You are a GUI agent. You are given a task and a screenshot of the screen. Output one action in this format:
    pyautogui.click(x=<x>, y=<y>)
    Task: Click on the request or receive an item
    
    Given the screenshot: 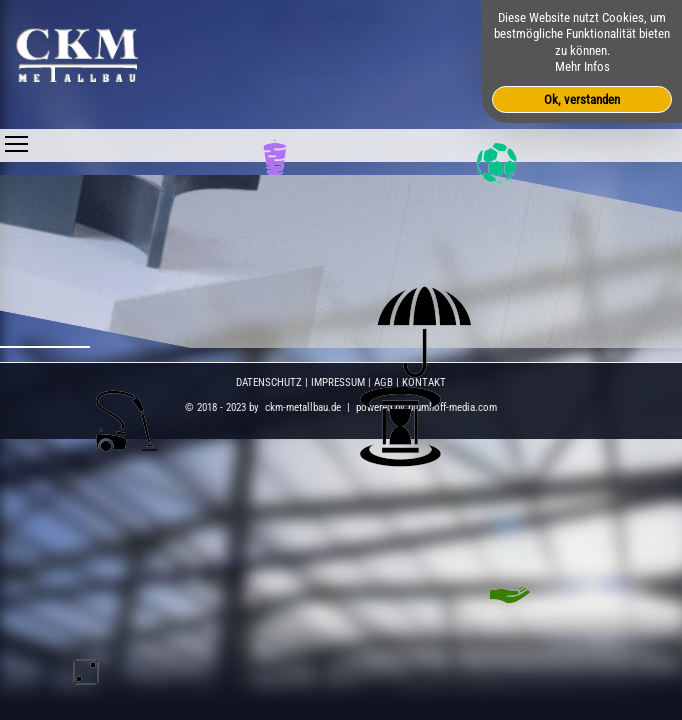 What is the action you would take?
    pyautogui.click(x=510, y=595)
    